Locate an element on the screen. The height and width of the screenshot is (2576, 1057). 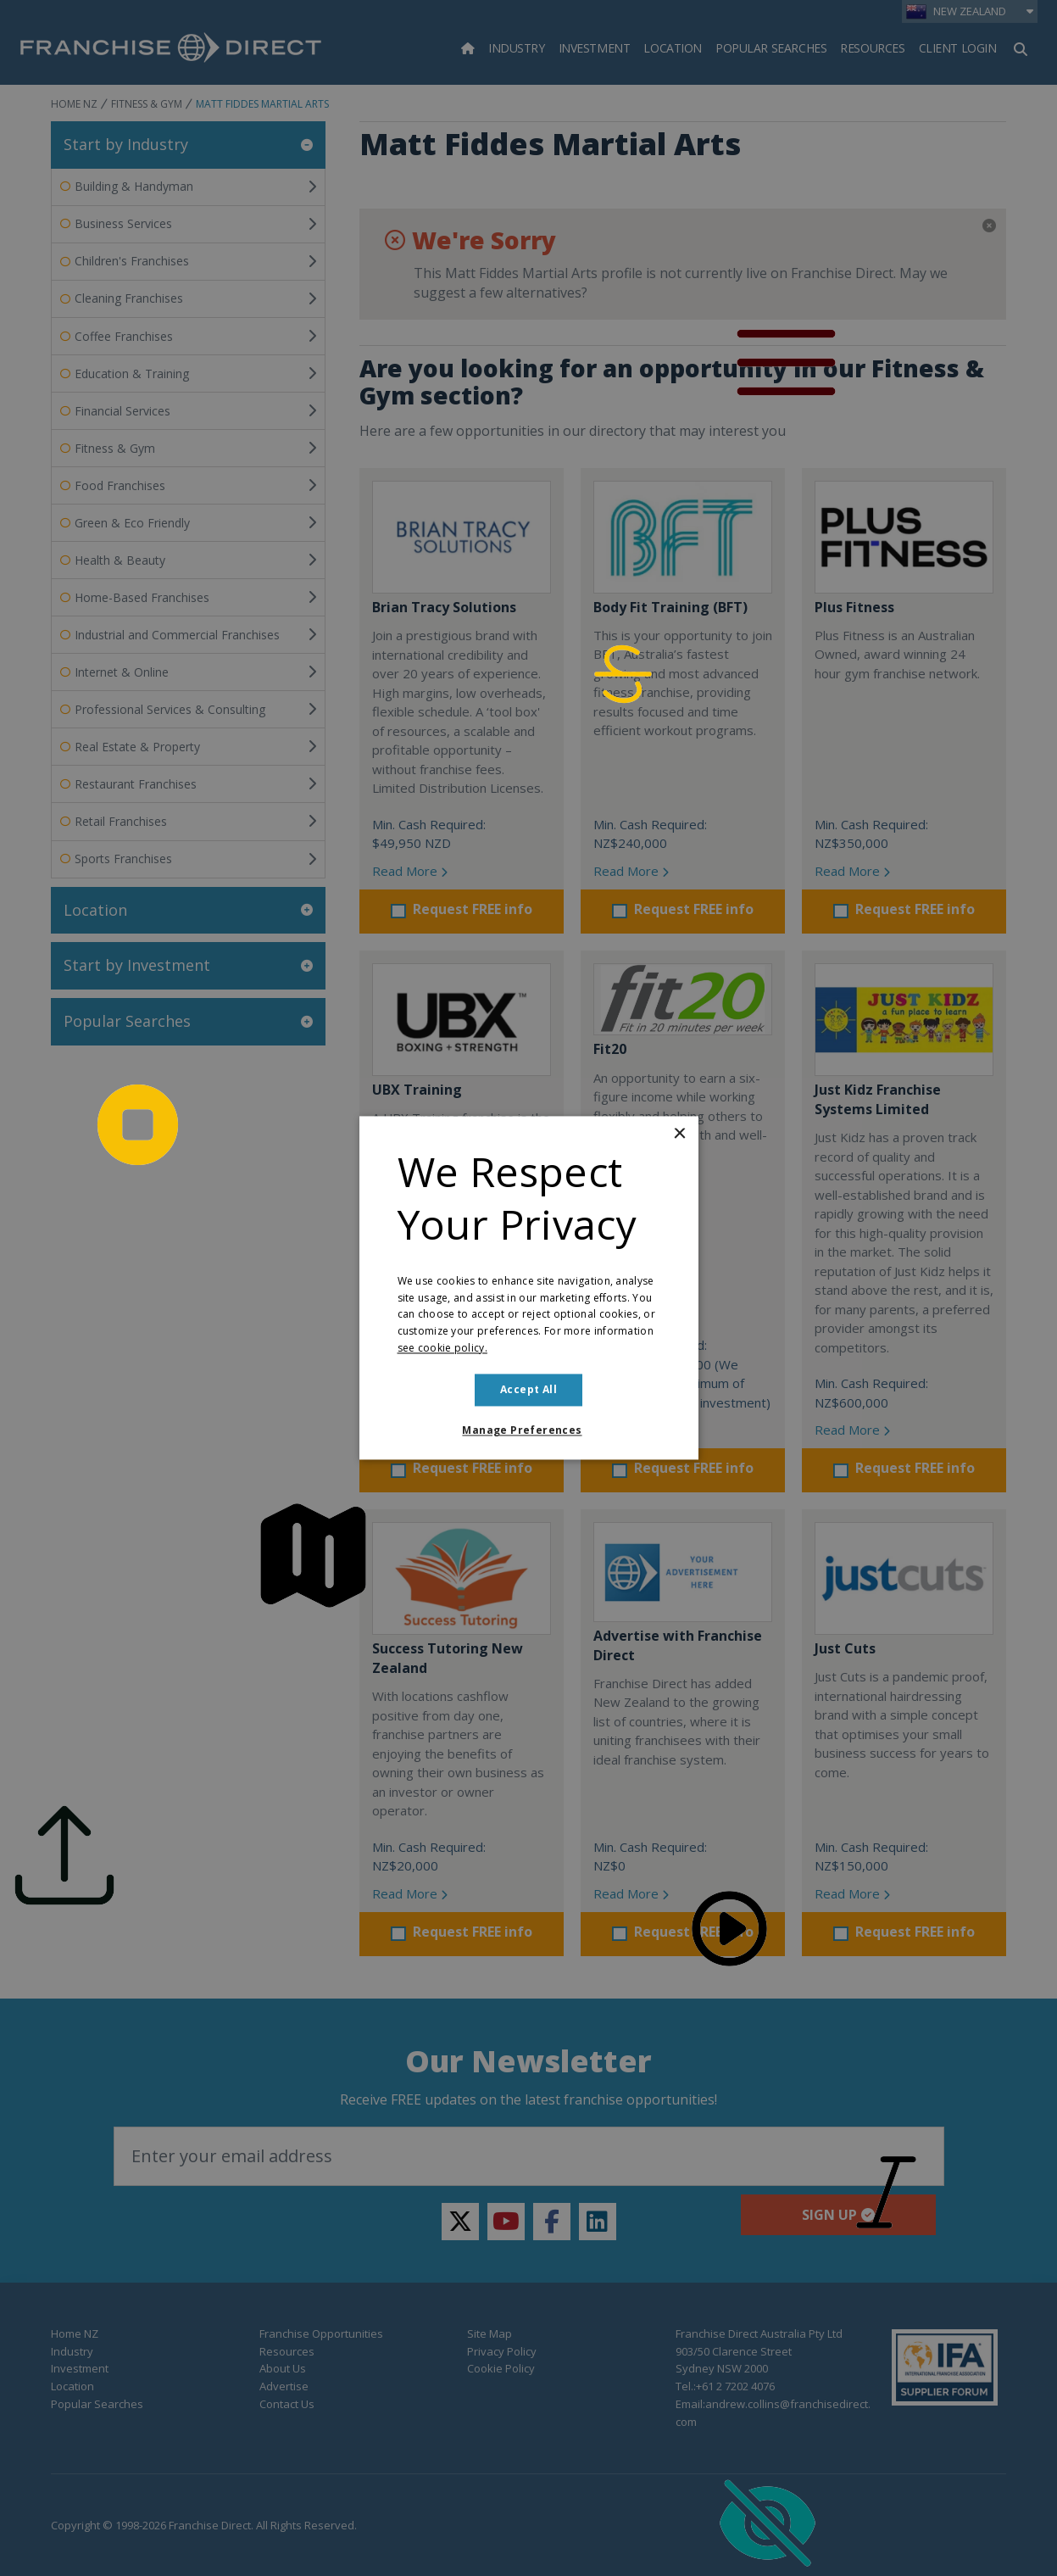
apply strikethrough formatting to selected text is located at coordinates (623, 674).